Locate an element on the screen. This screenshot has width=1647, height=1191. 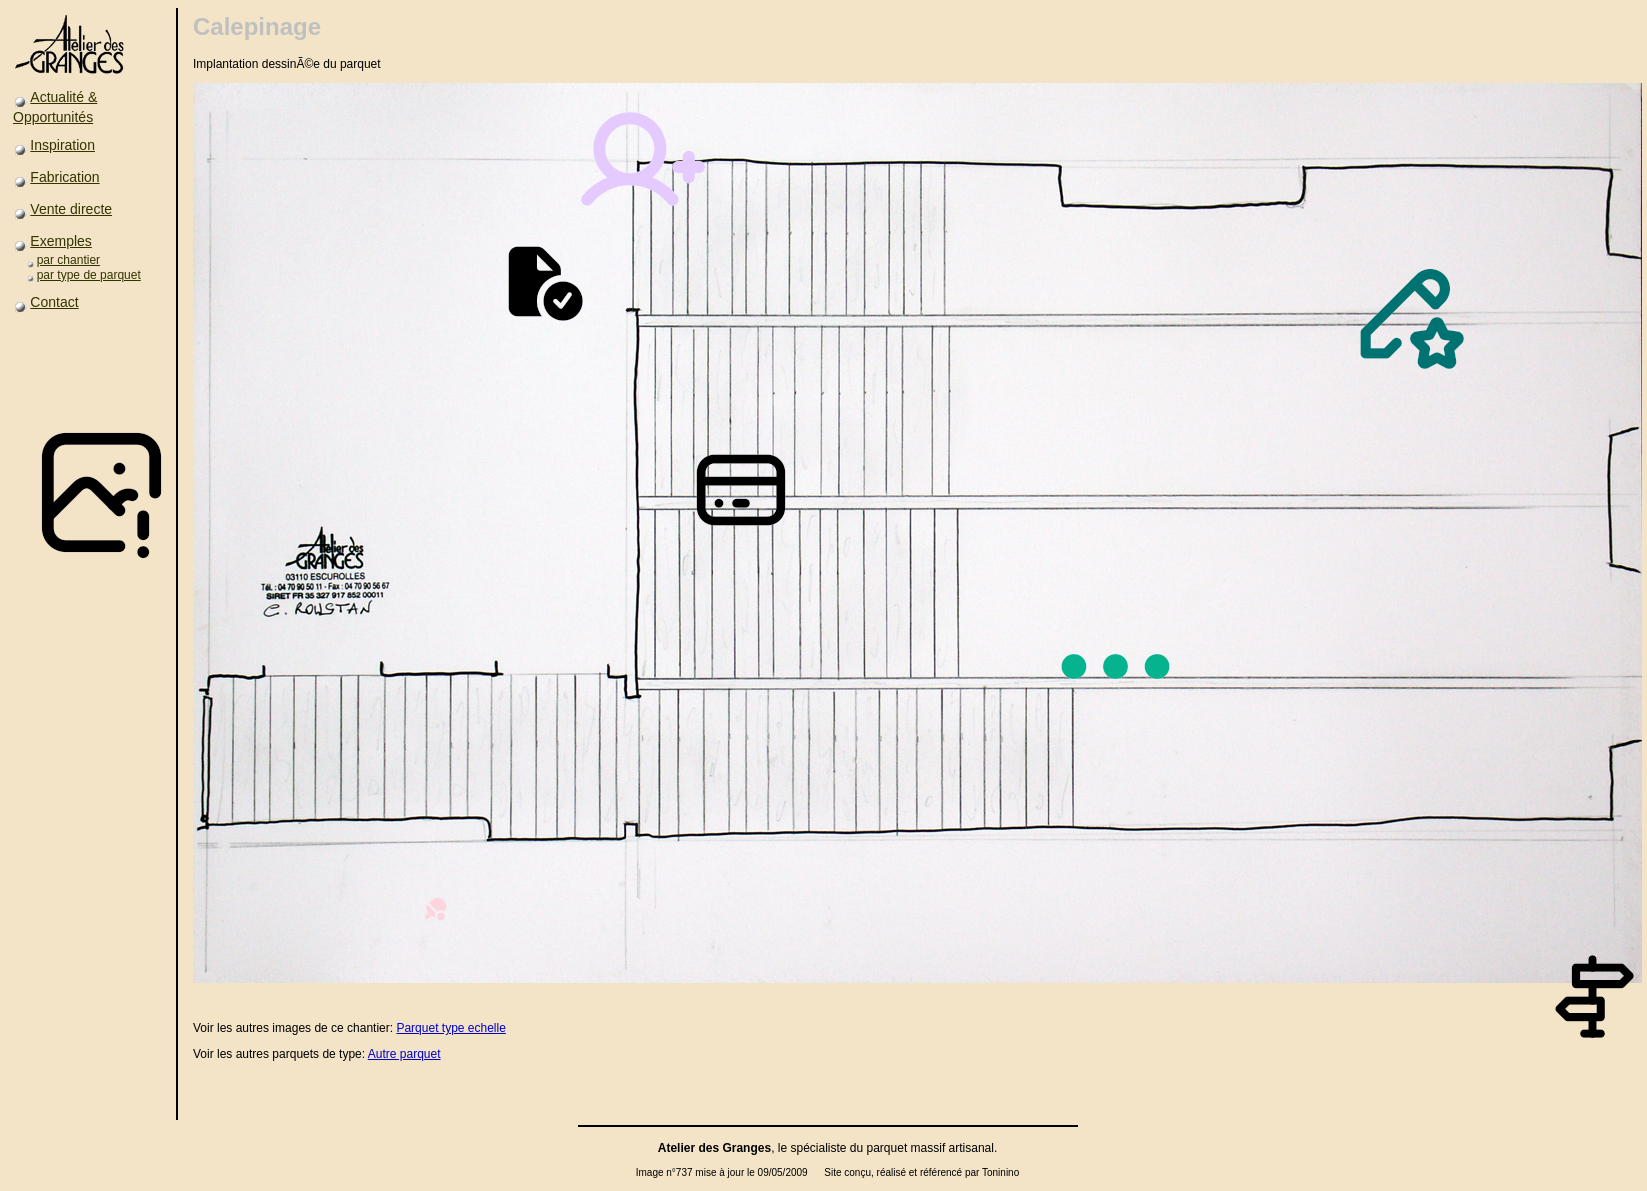
file successfully uploaded or verified is located at coordinates (543, 281).